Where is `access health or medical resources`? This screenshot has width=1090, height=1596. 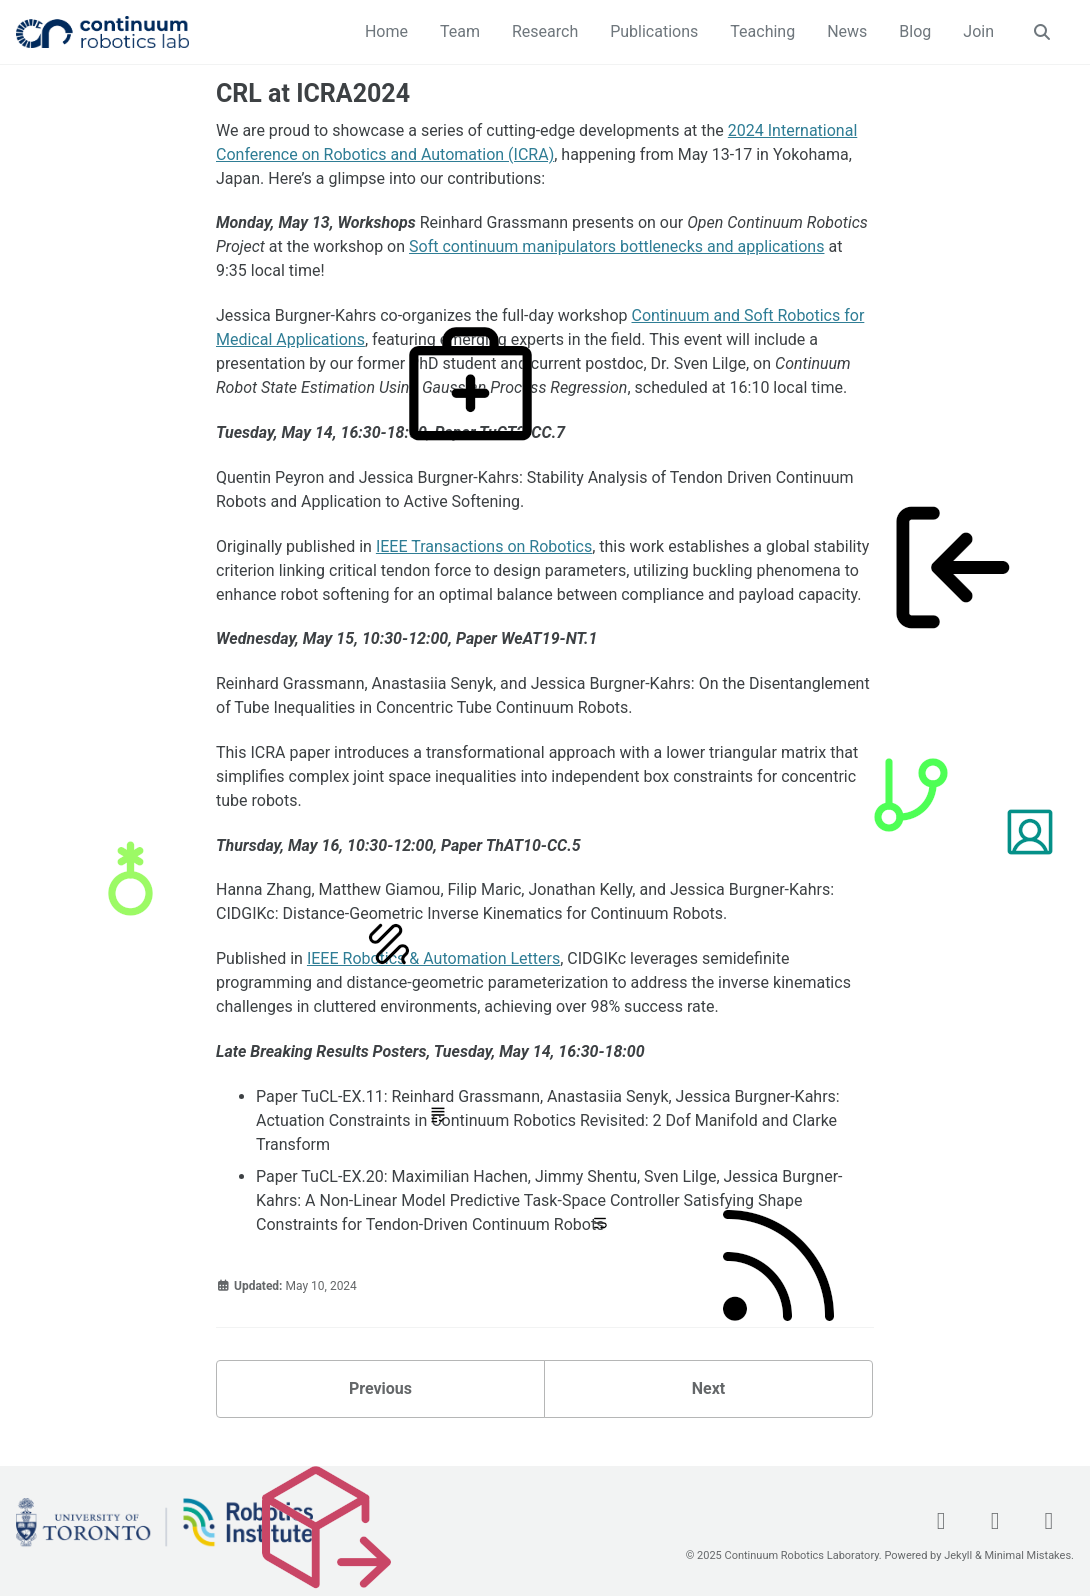
access health or medical resources is located at coordinates (470, 388).